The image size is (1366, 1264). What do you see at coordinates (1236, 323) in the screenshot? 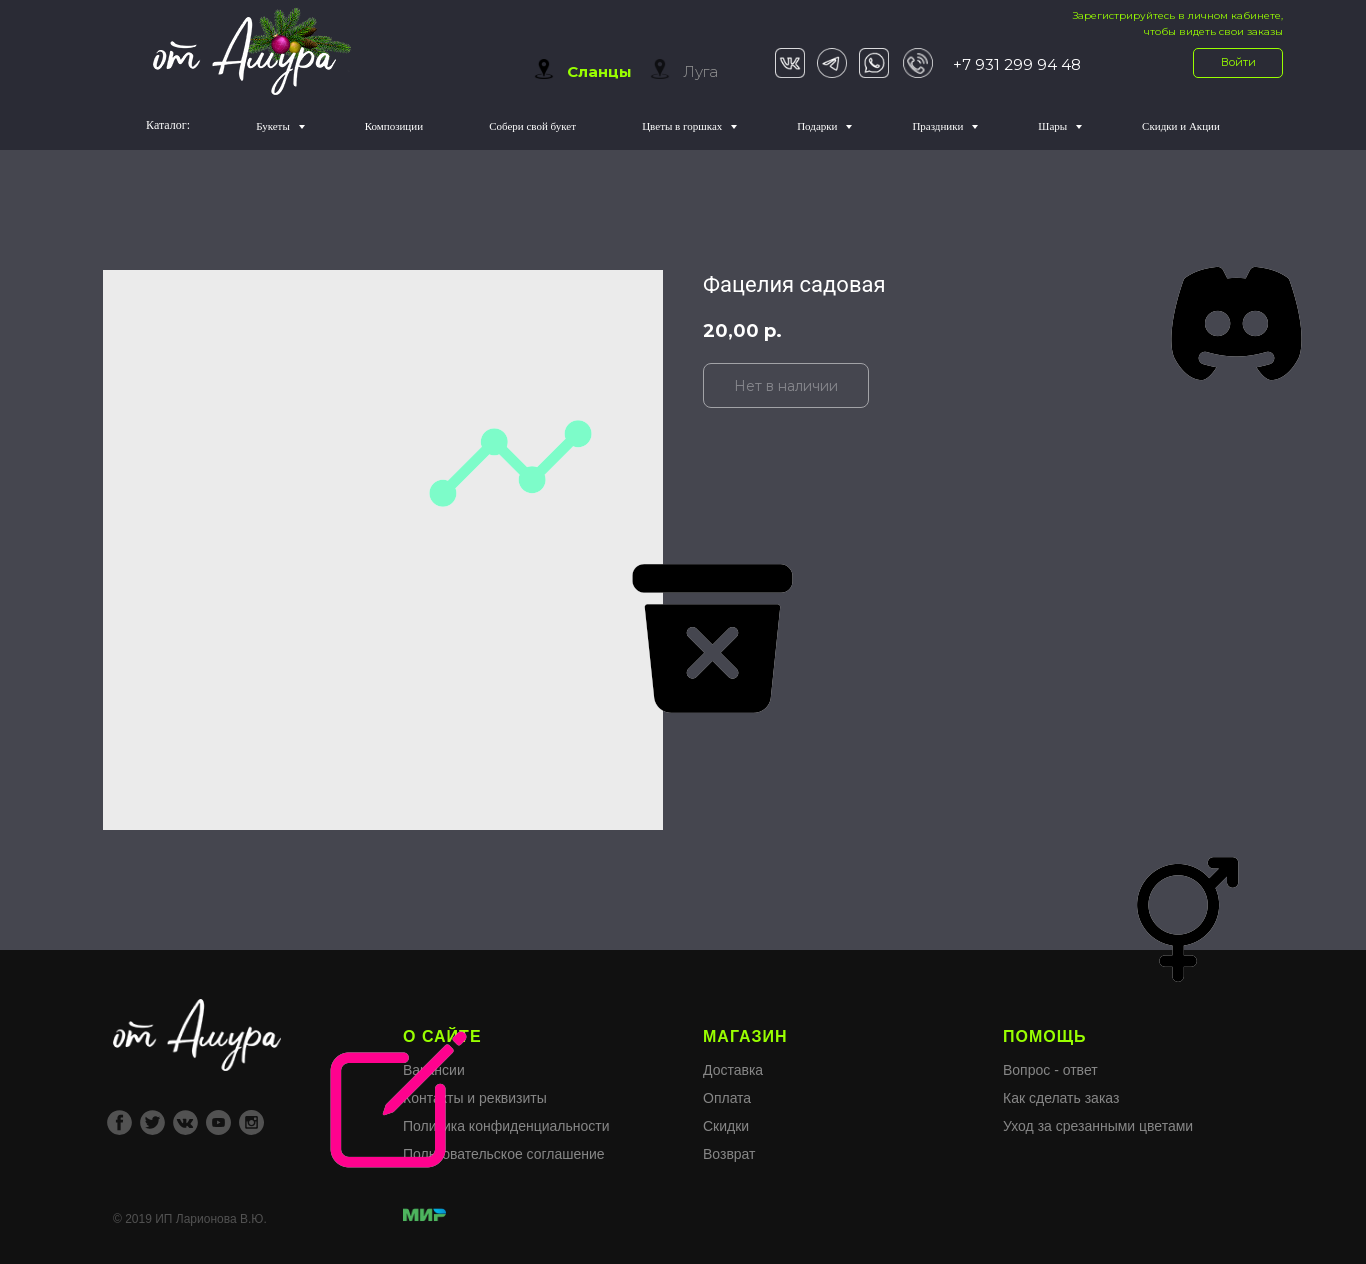
I see `open Discord app` at bounding box center [1236, 323].